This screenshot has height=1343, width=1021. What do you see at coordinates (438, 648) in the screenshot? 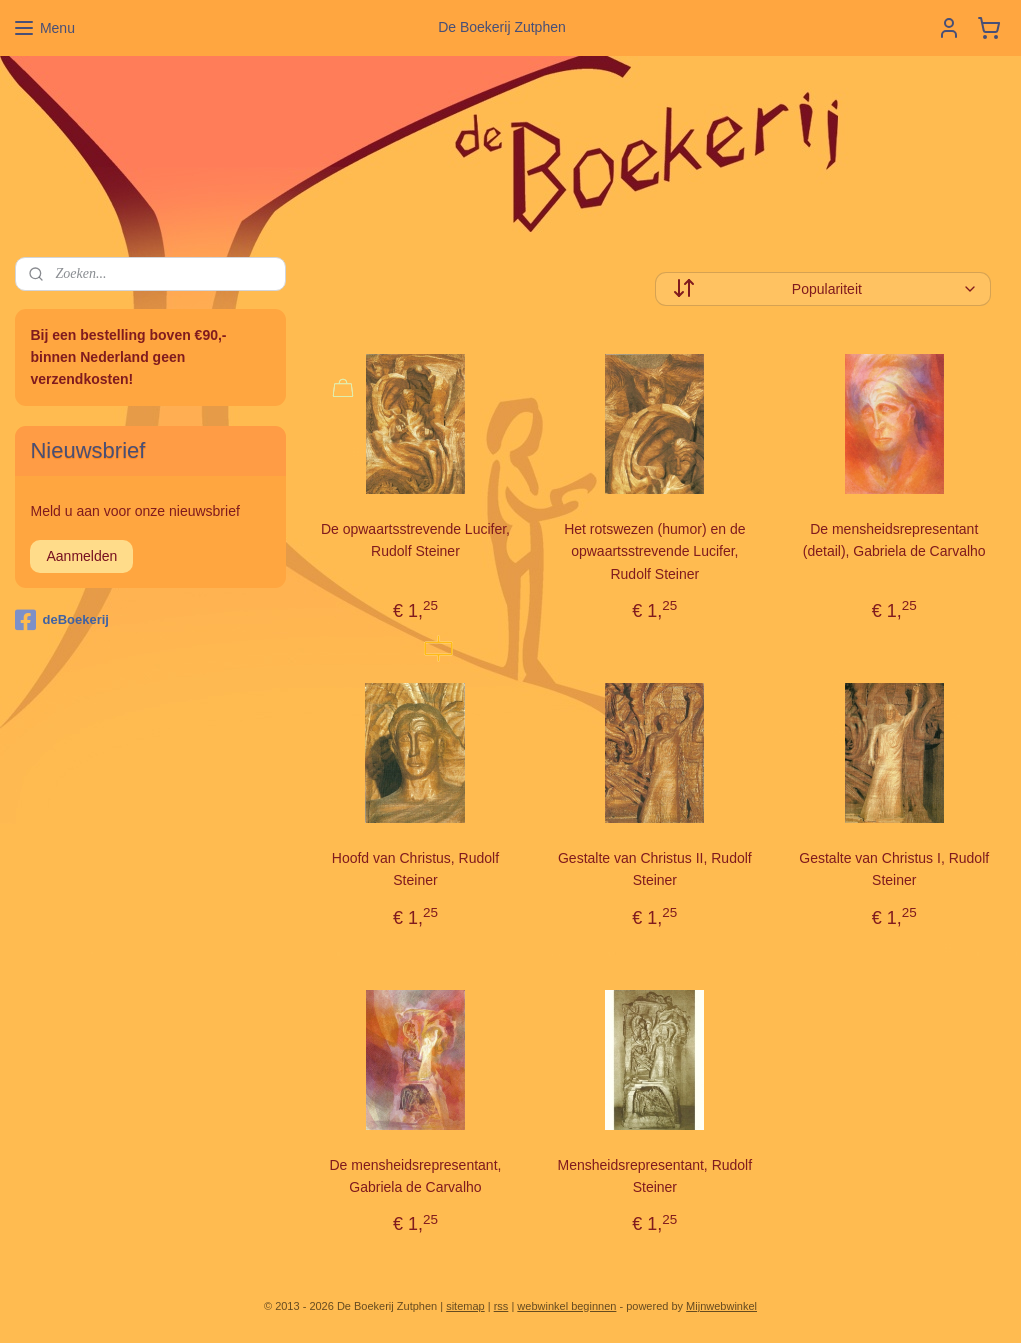
I see `align object to horizontal center` at bounding box center [438, 648].